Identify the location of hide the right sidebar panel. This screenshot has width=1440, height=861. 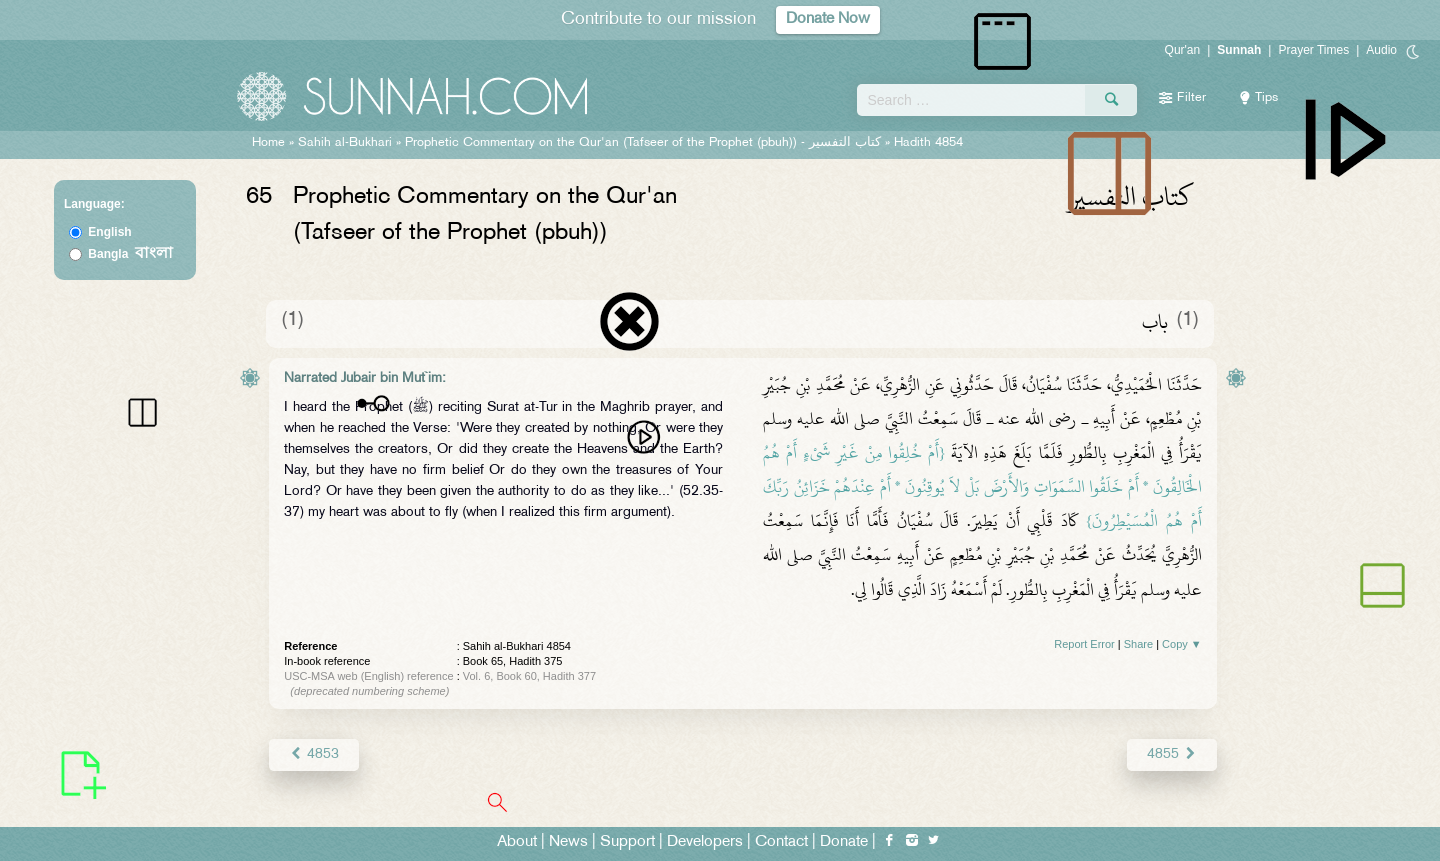
(1109, 173).